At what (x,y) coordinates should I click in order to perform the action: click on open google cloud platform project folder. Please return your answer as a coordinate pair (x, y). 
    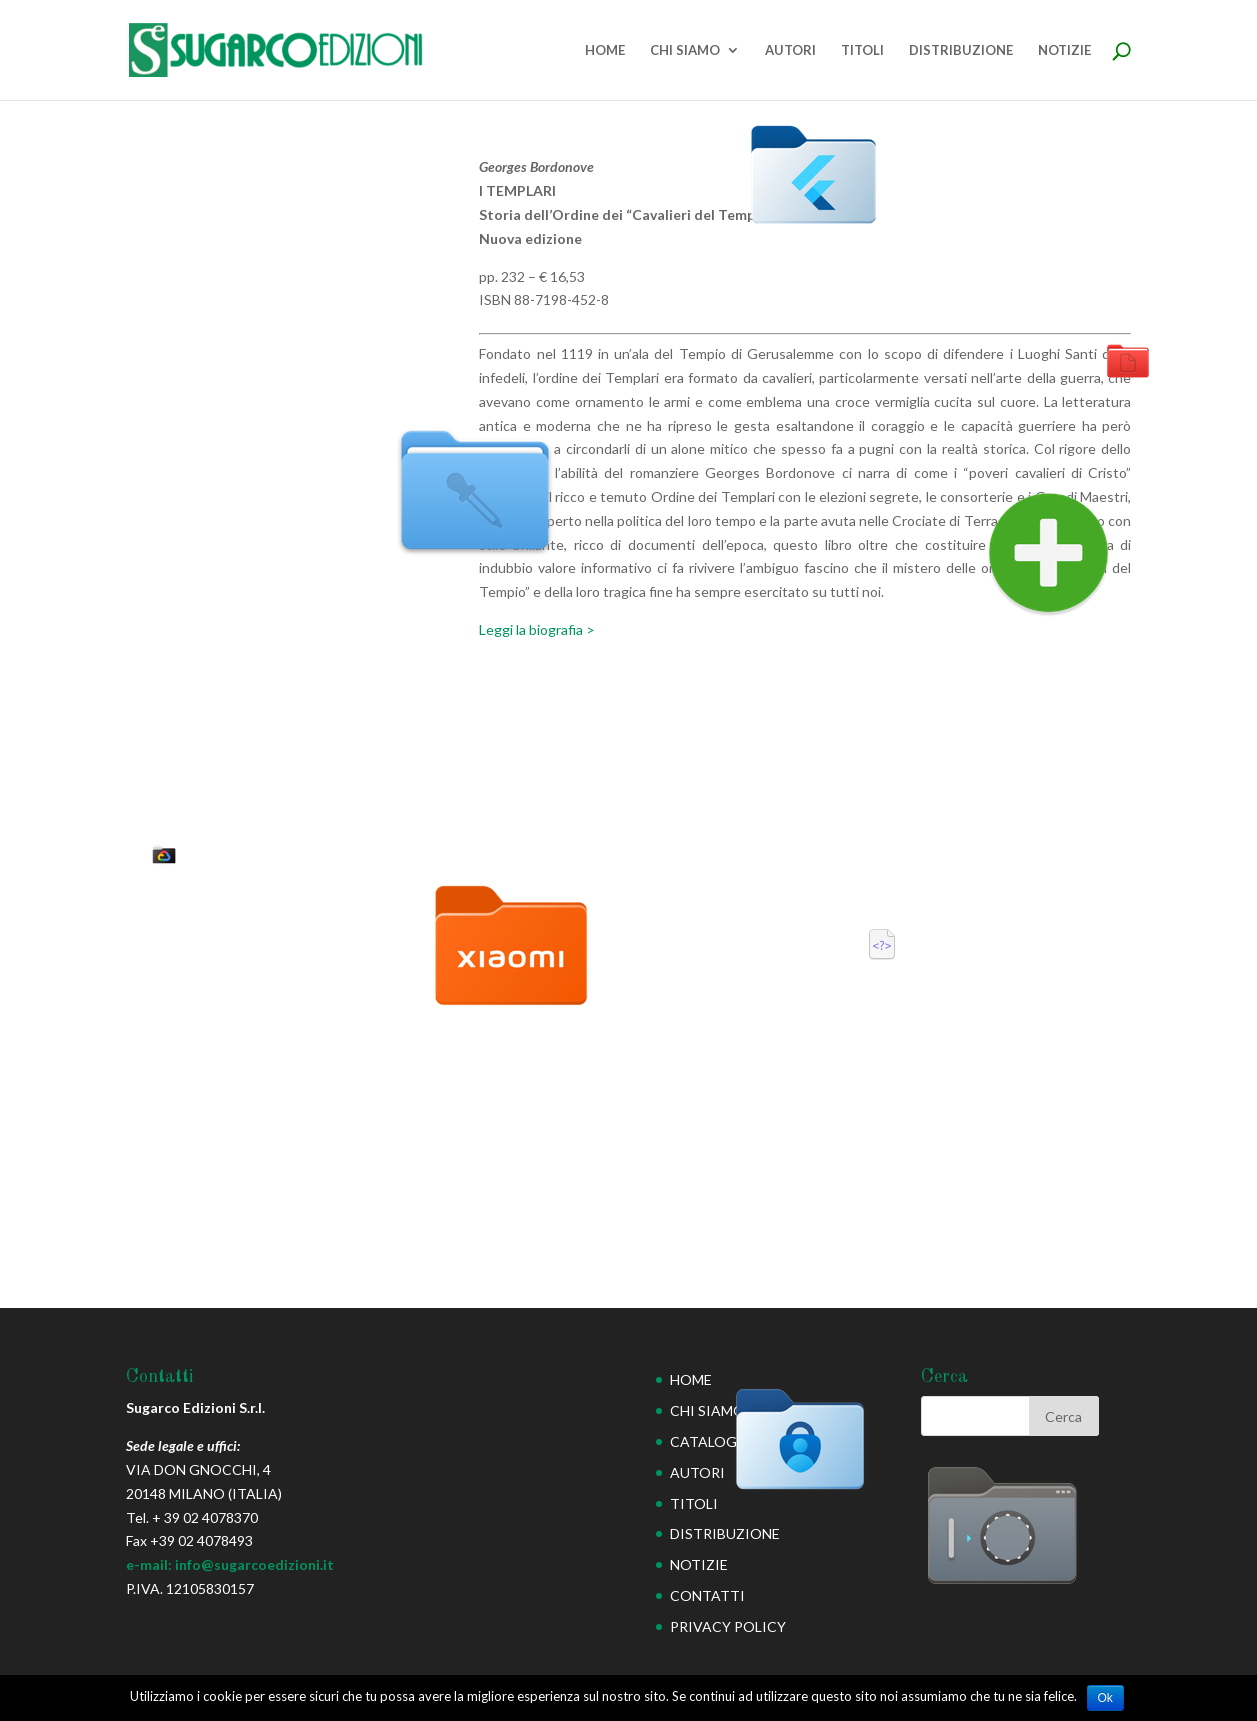
    Looking at the image, I should click on (164, 855).